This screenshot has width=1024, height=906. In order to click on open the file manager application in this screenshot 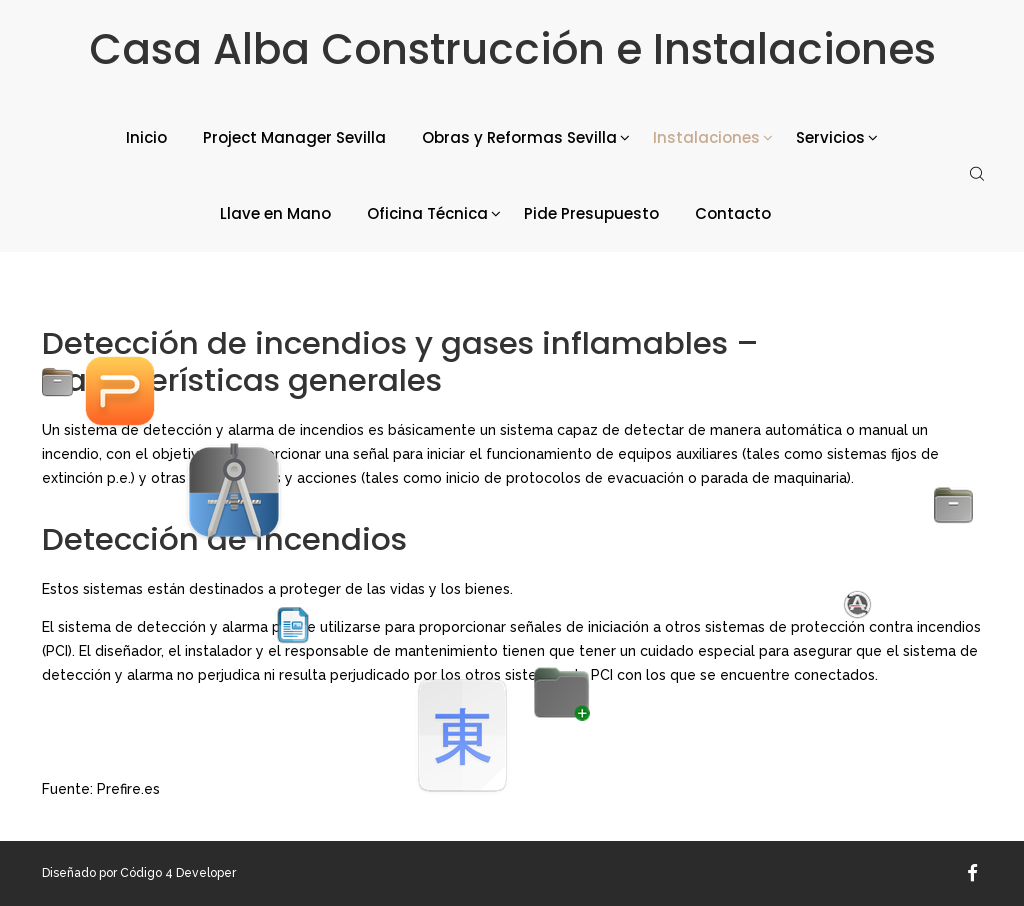, I will do `click(57, 381)`.